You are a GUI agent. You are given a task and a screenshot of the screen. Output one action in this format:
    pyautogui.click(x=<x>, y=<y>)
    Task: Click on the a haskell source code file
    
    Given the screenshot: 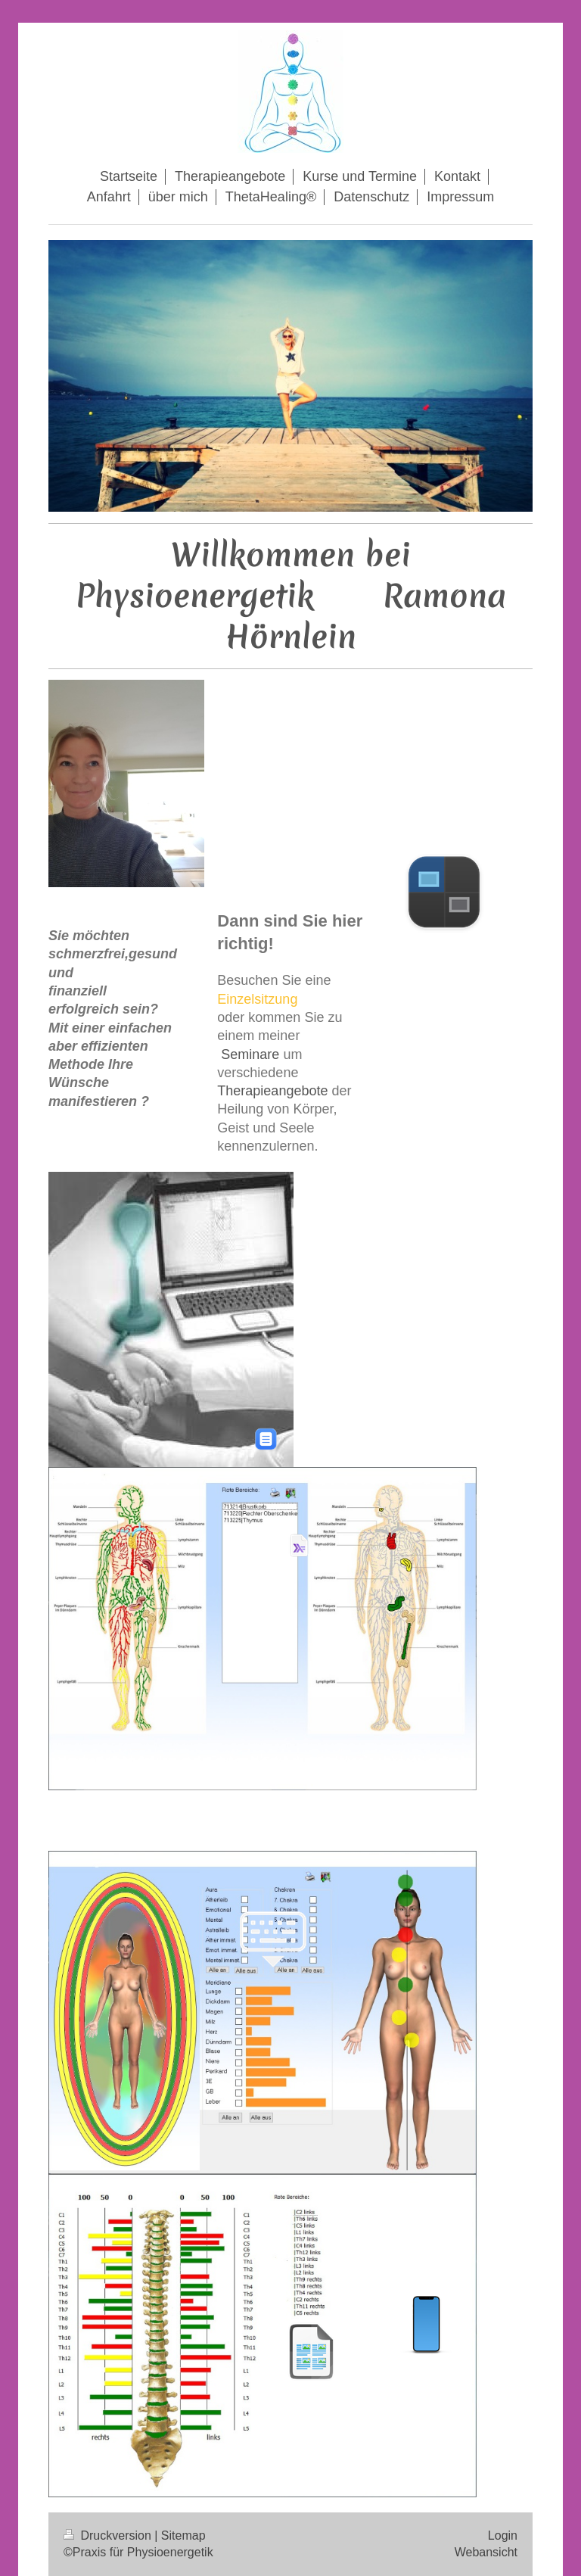 What is the action you would take?
    pyautogui.click(x=299, y=1545)
    